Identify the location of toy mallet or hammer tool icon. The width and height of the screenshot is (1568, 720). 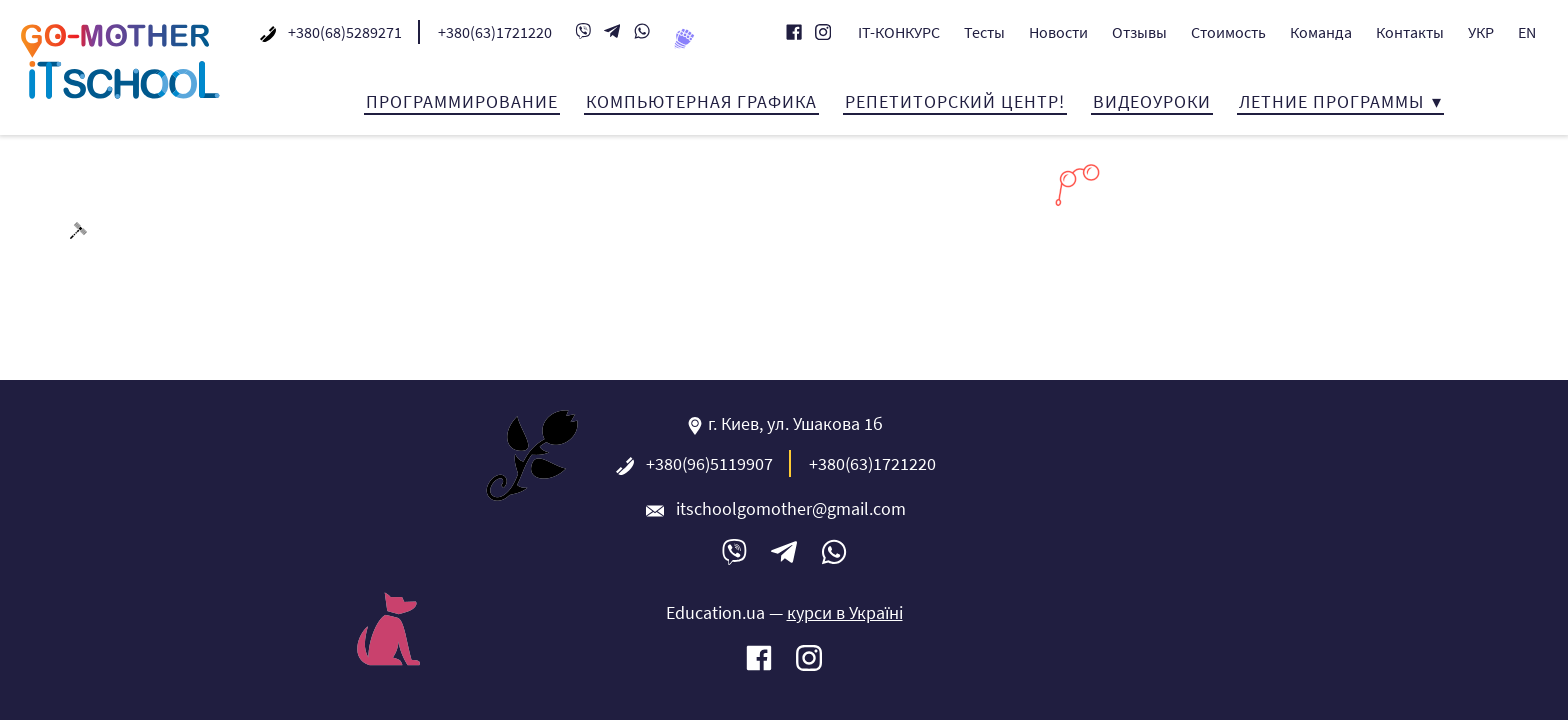
(78, 230).